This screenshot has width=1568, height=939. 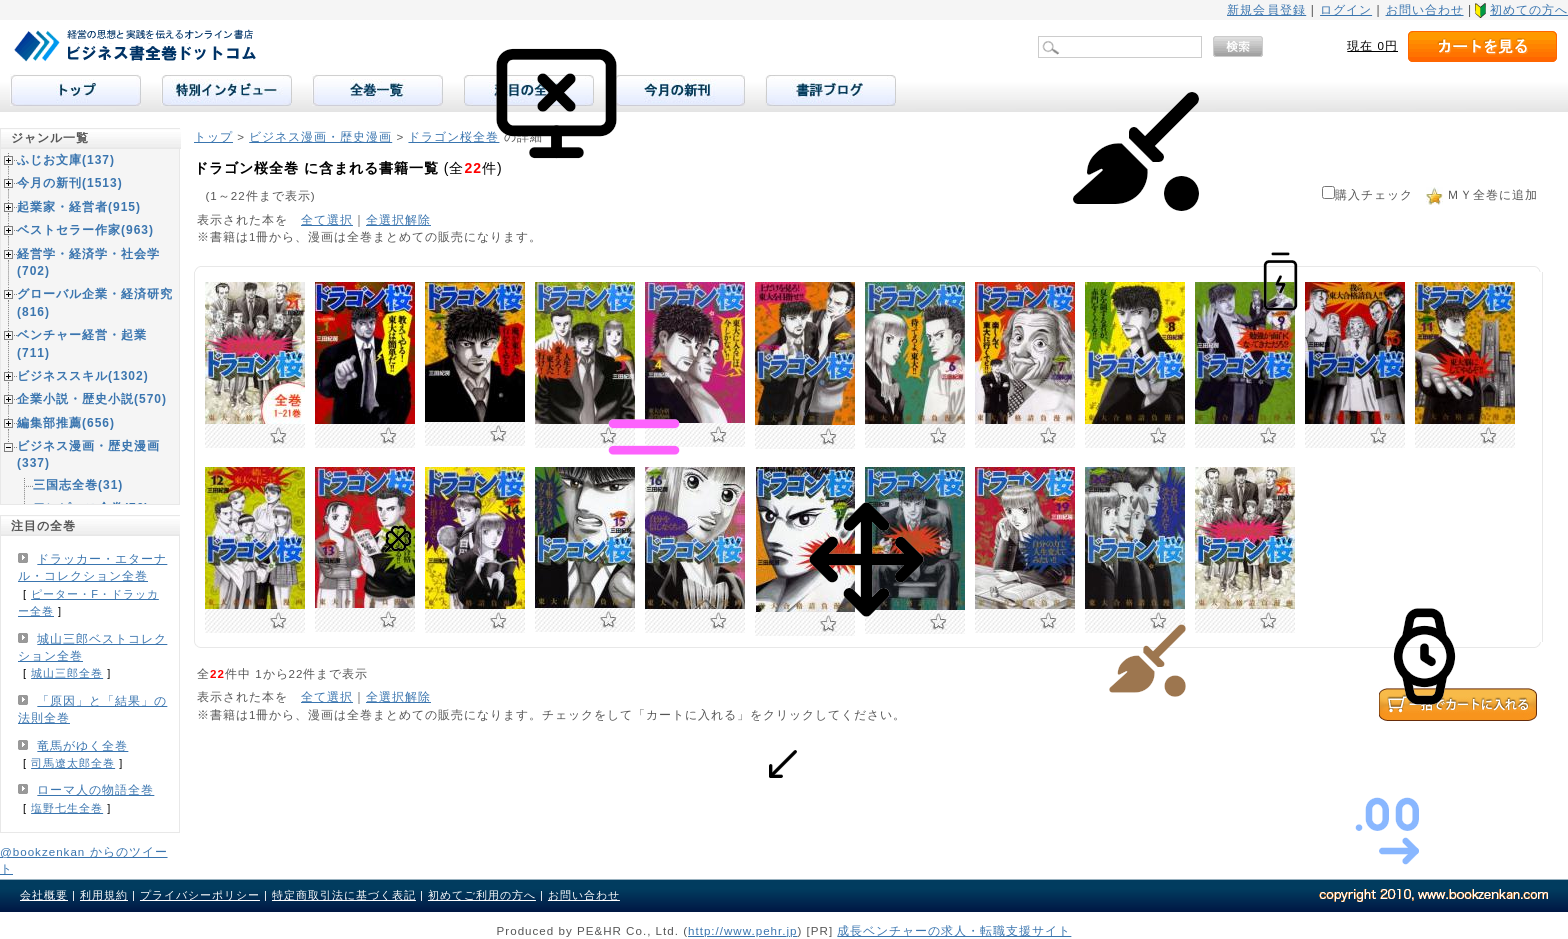 I want to click on access quidditch or broomstick-related games, so click(x=1136, y=148).